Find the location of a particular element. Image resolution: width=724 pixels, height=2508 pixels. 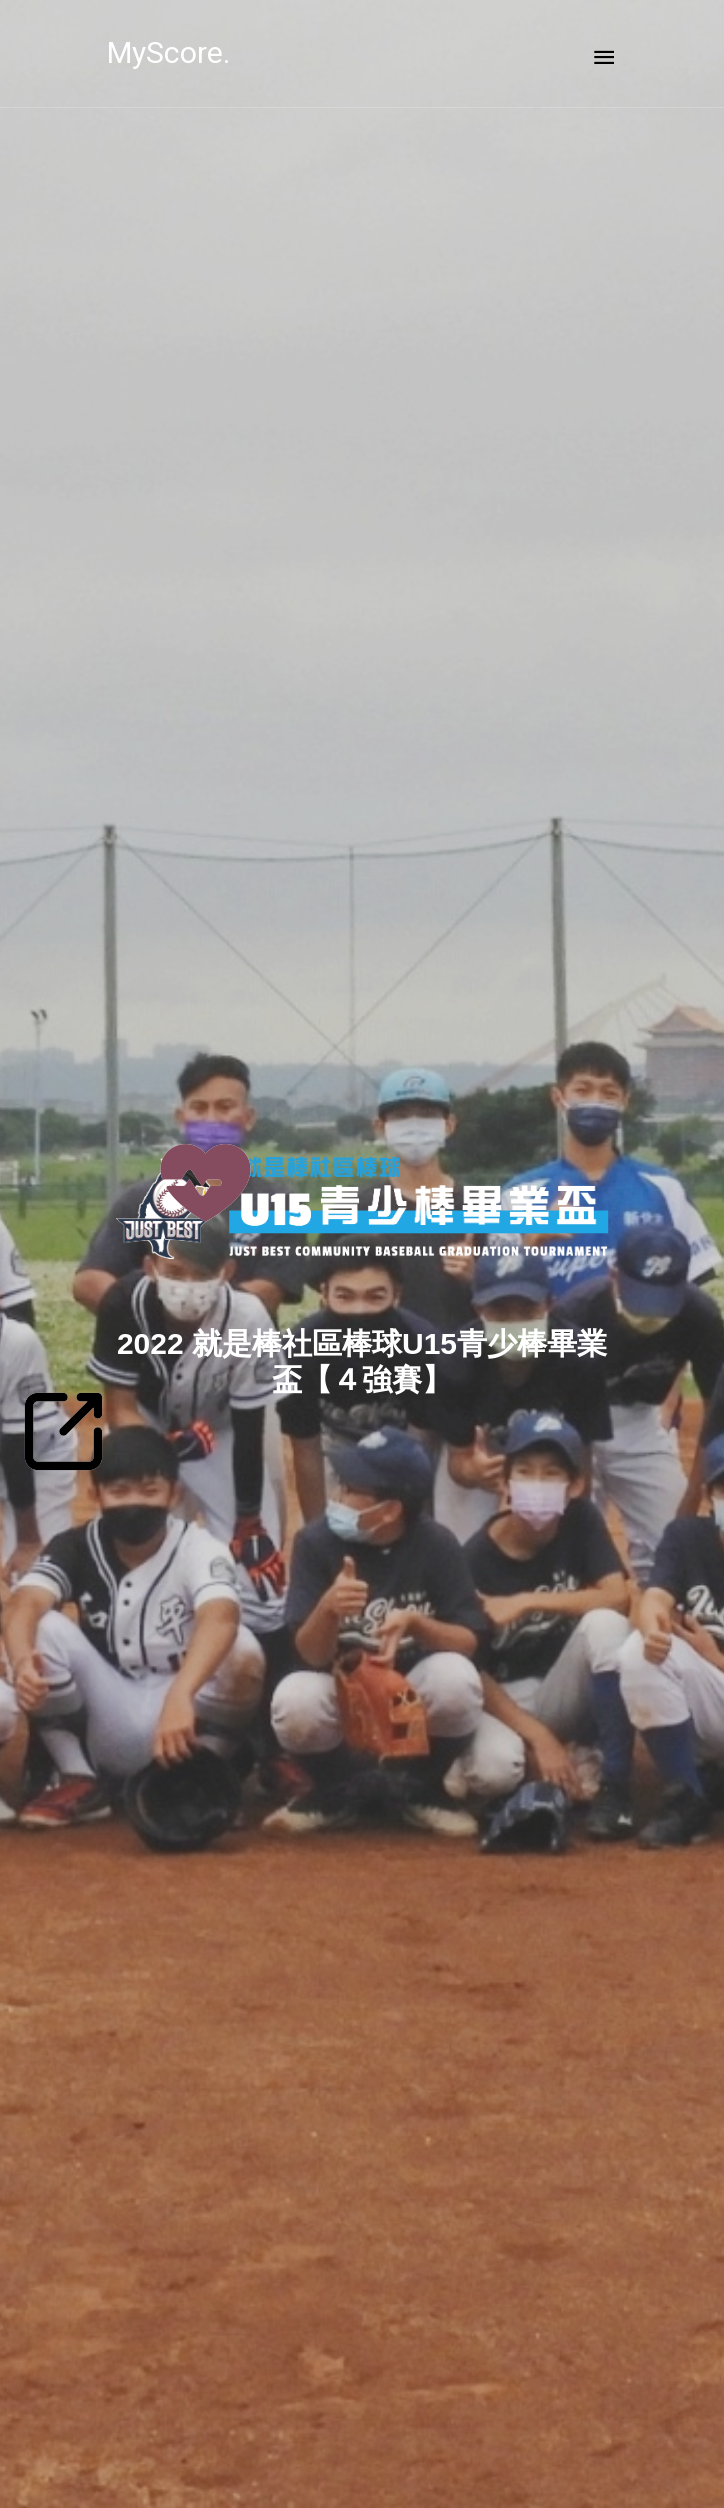

view health or fitness data is located at coordinates (205, 1179).